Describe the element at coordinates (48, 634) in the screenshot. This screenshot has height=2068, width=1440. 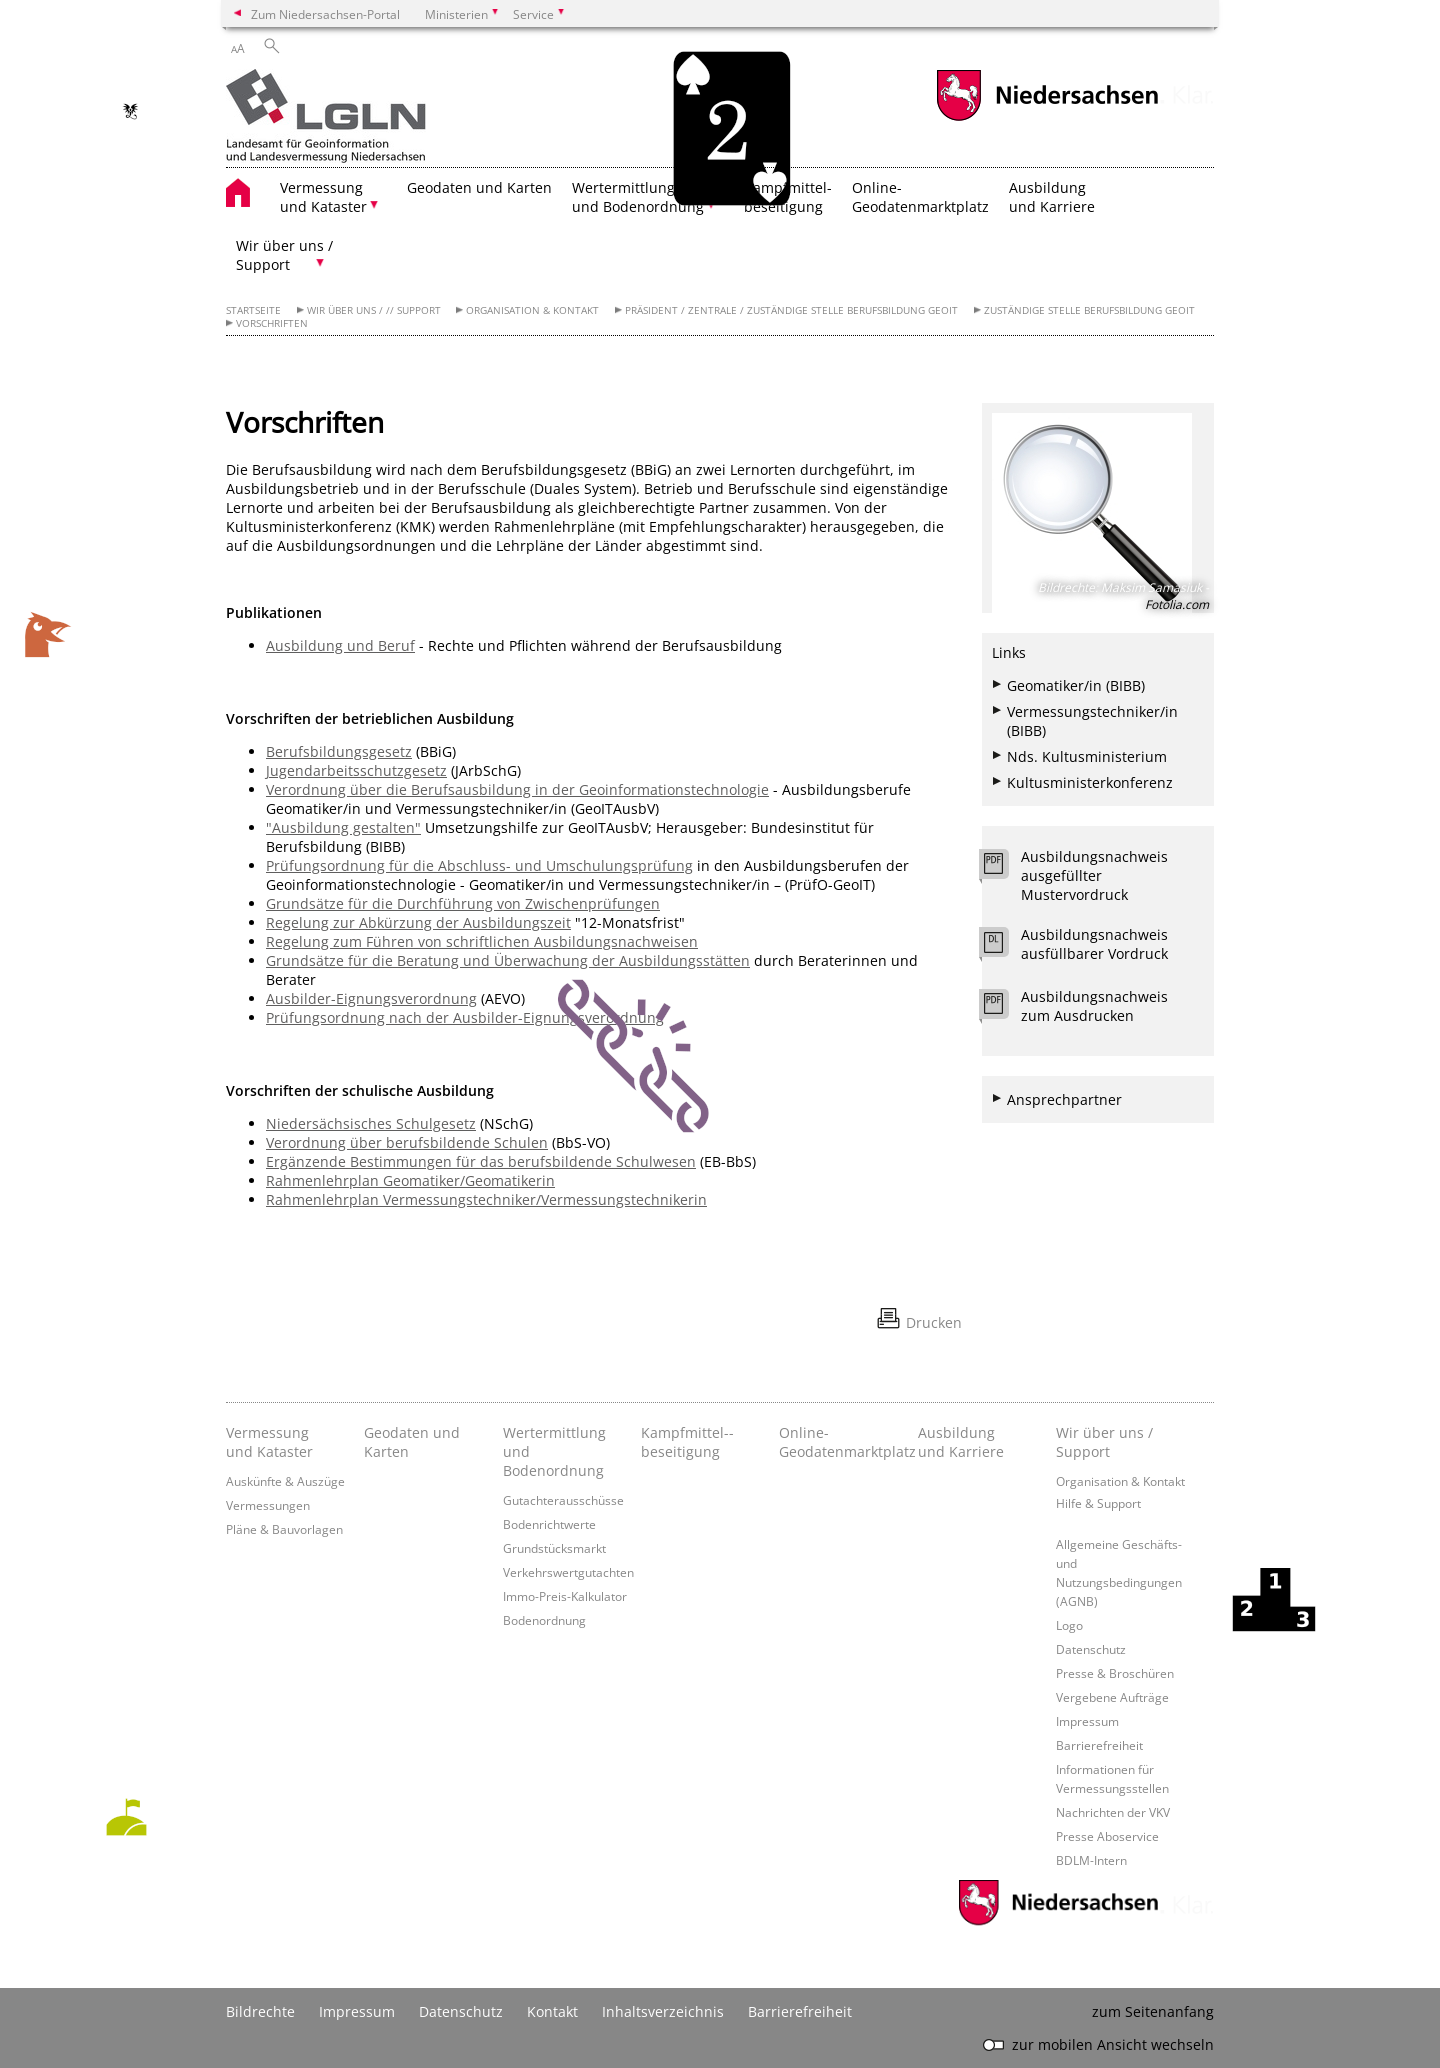
I see `share to twitter` at that location.